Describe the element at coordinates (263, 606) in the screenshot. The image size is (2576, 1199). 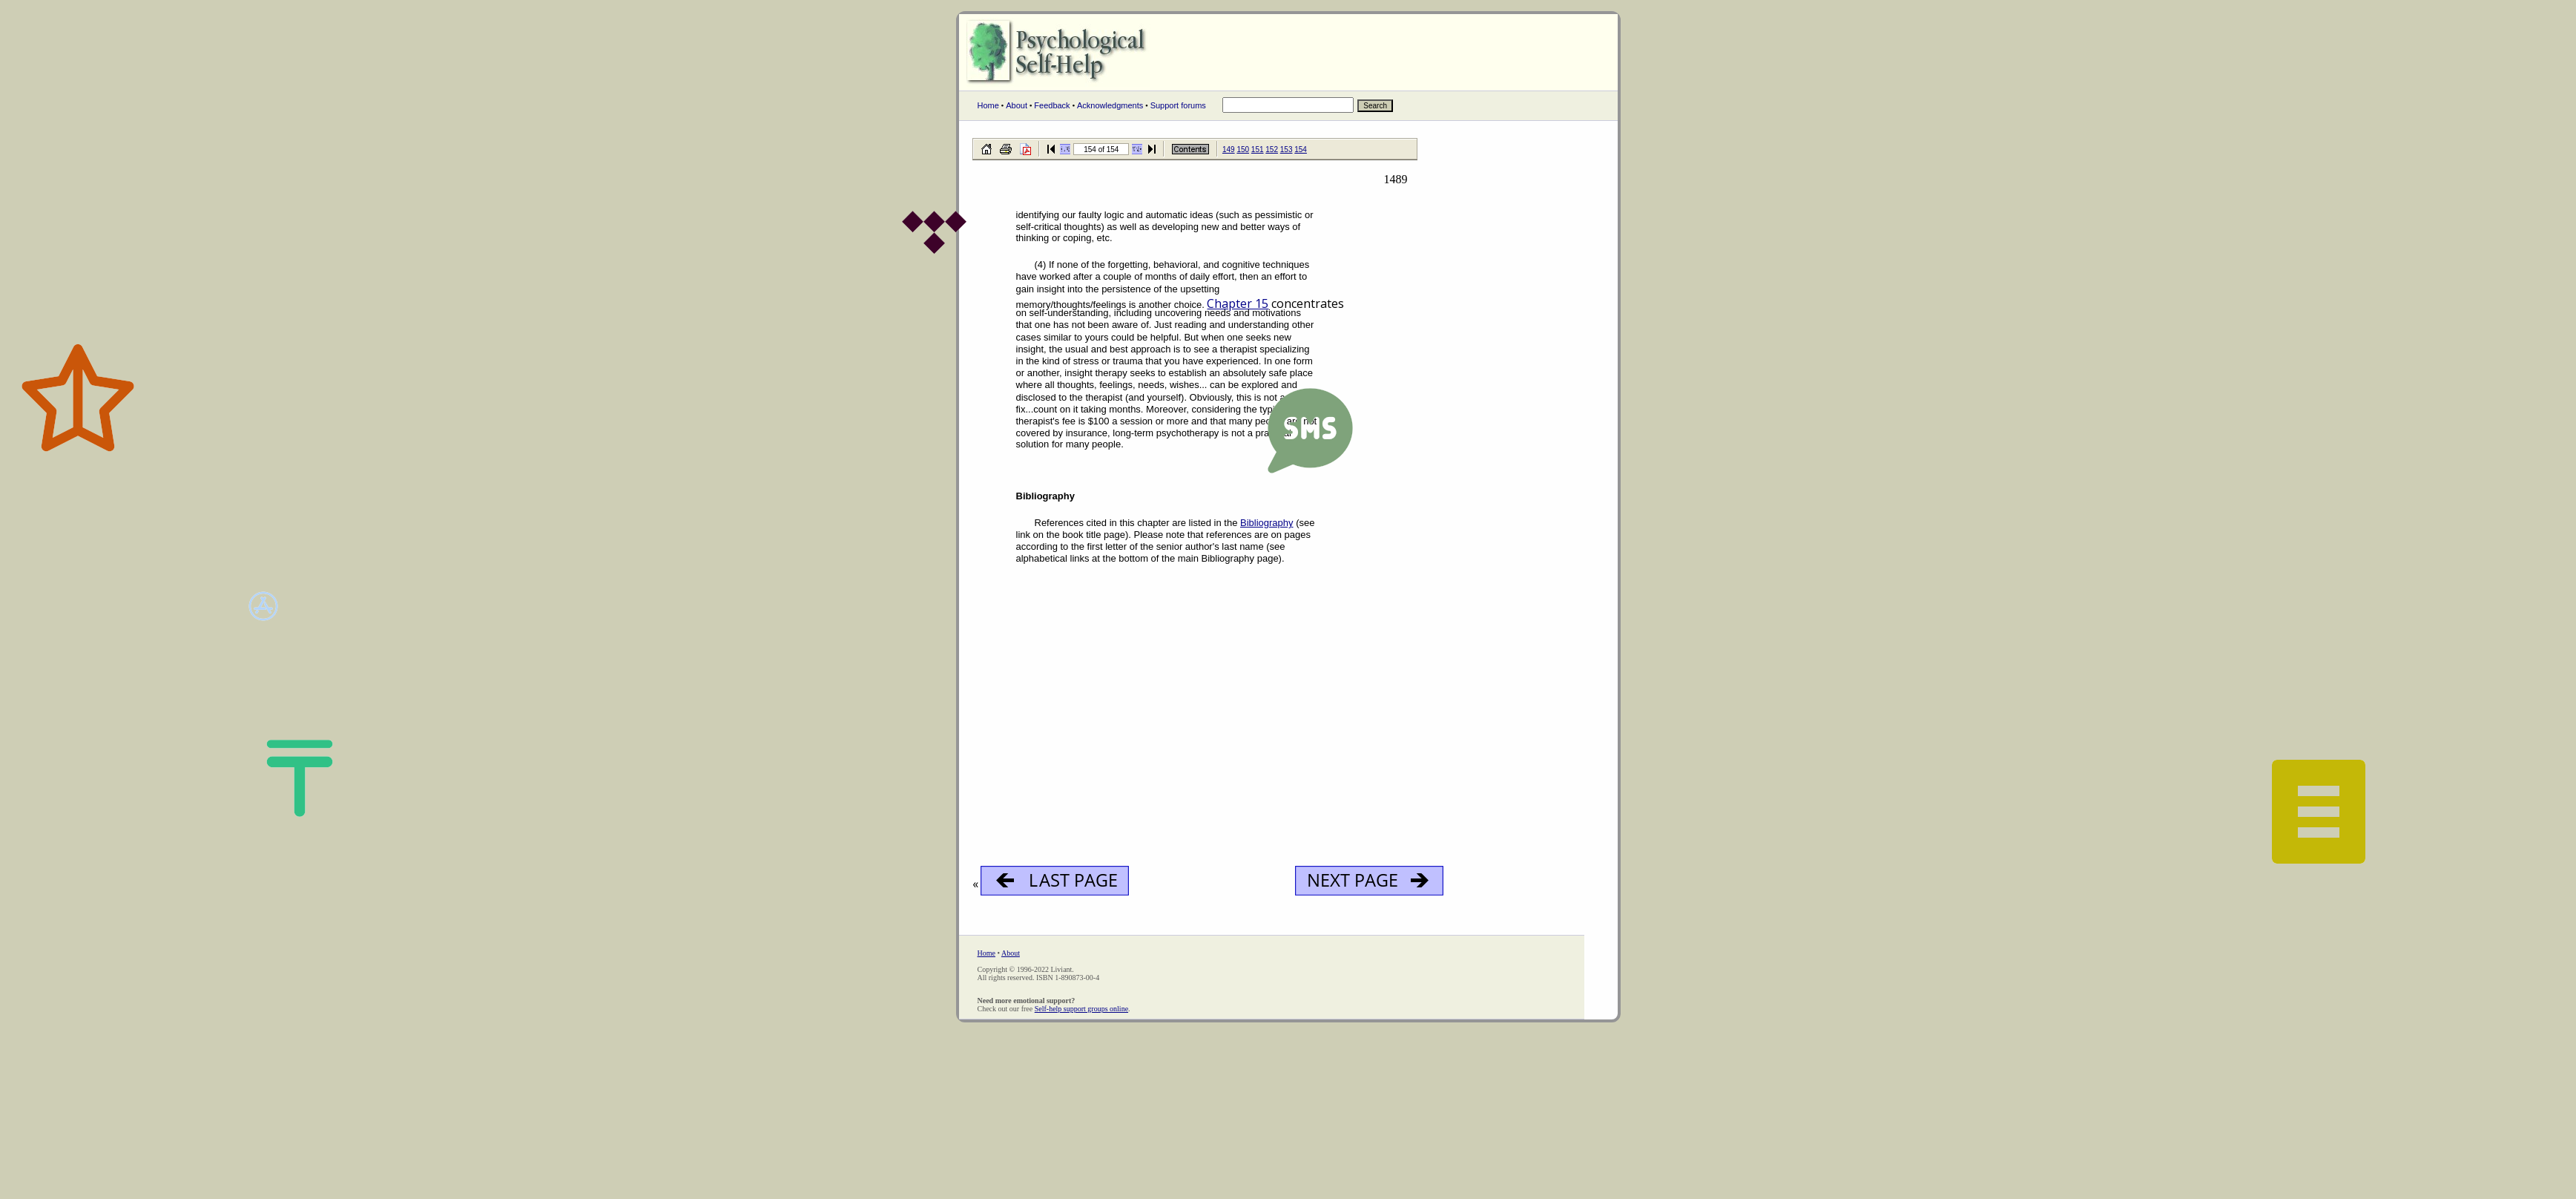
I see `open the Apple App Store` at that location.